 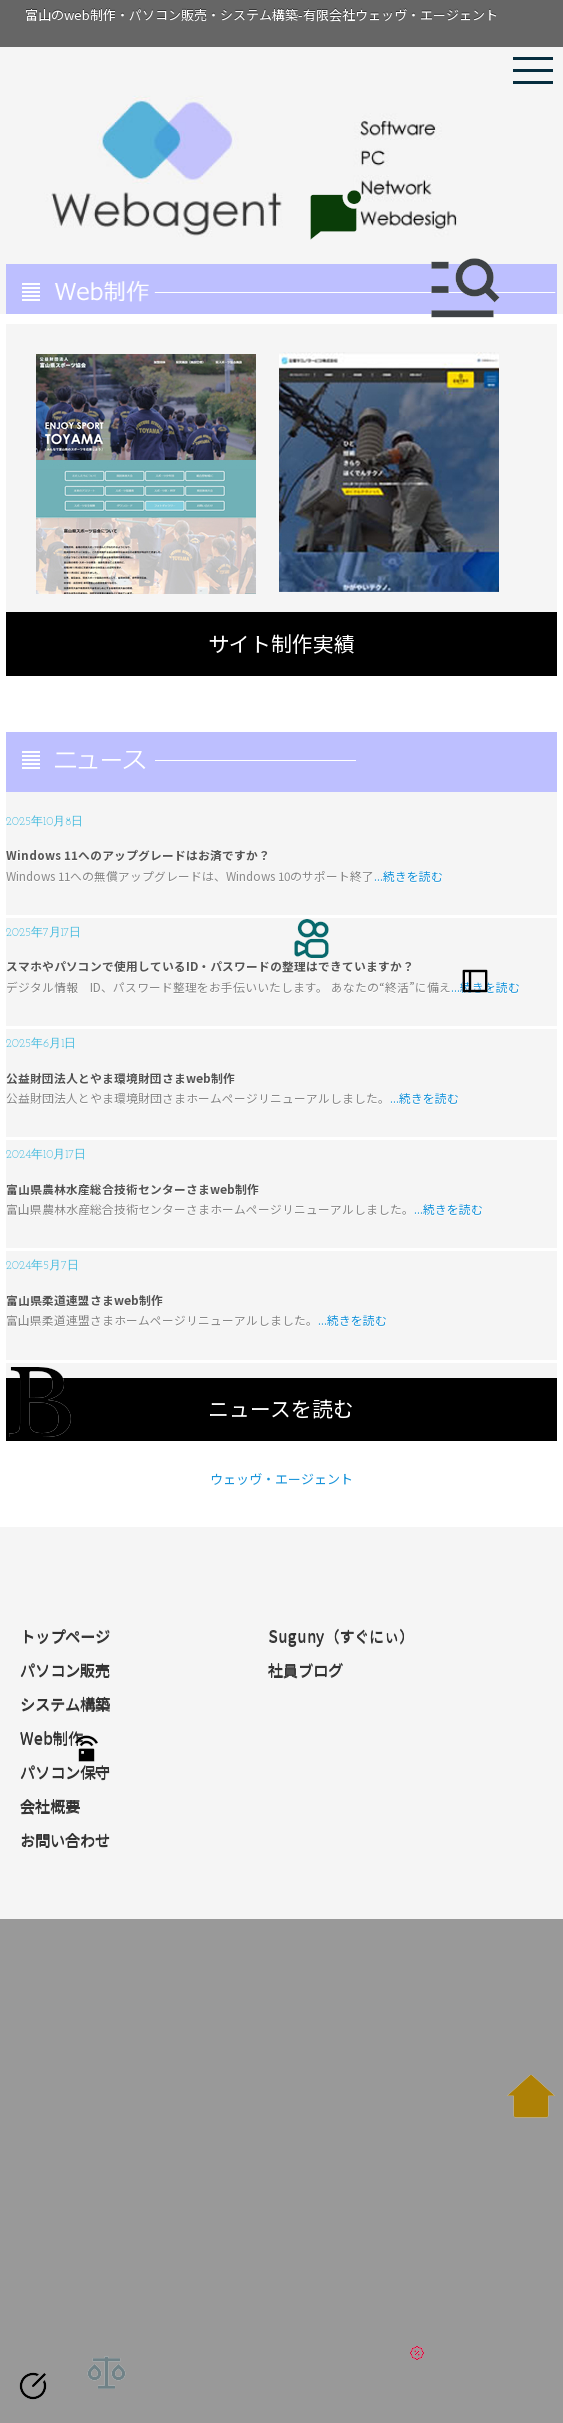 What do you see at coordinates (462, 289) in the screenshot?
I see `search within menu options` at bounding box center [462, 289].